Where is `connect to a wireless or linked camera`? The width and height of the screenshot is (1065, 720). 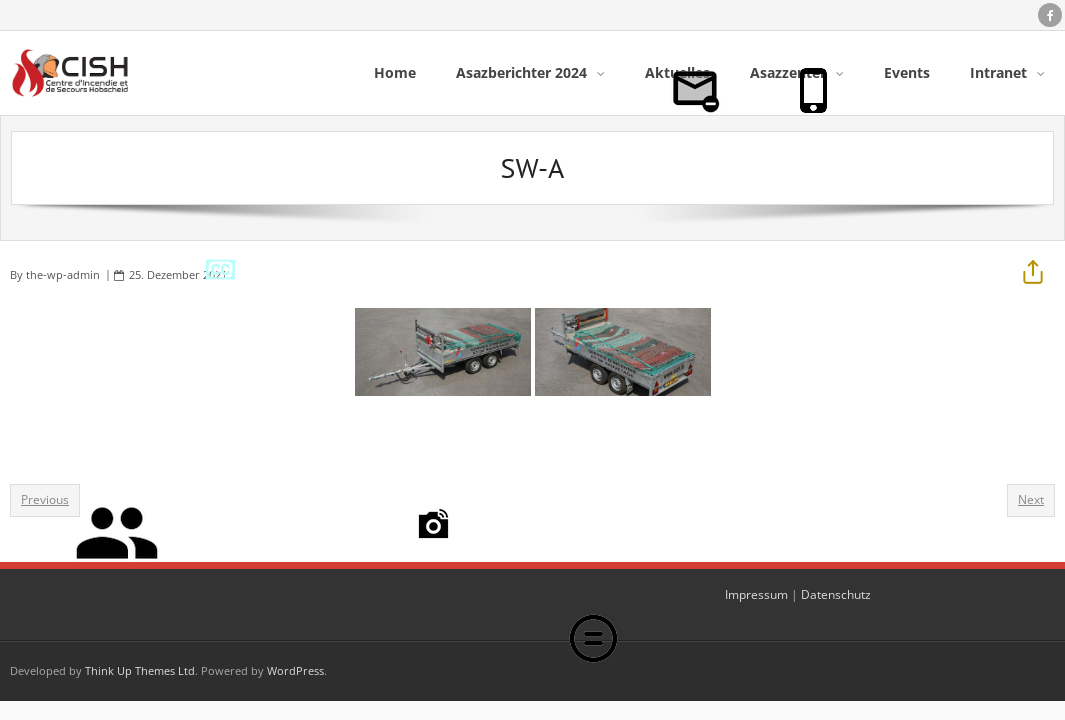 connect to a wireless or linked camera is located at coordinates (433, 523).